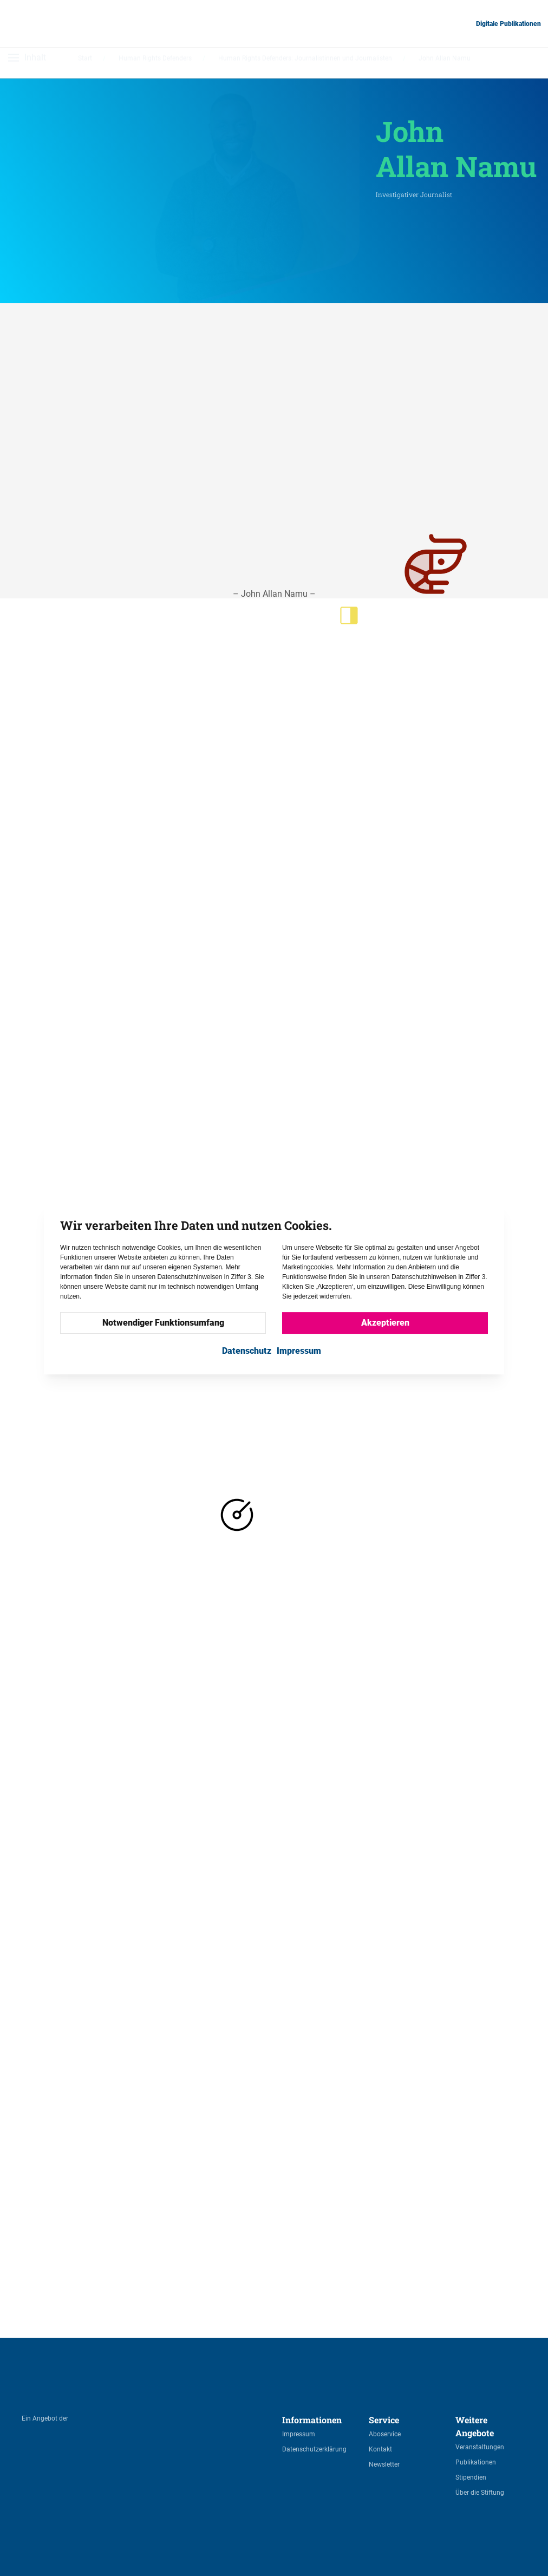 The height and width of the screenshot is (2576, 548). I want to click on indicates seafood or shellfish menu category, so click(435, 565).